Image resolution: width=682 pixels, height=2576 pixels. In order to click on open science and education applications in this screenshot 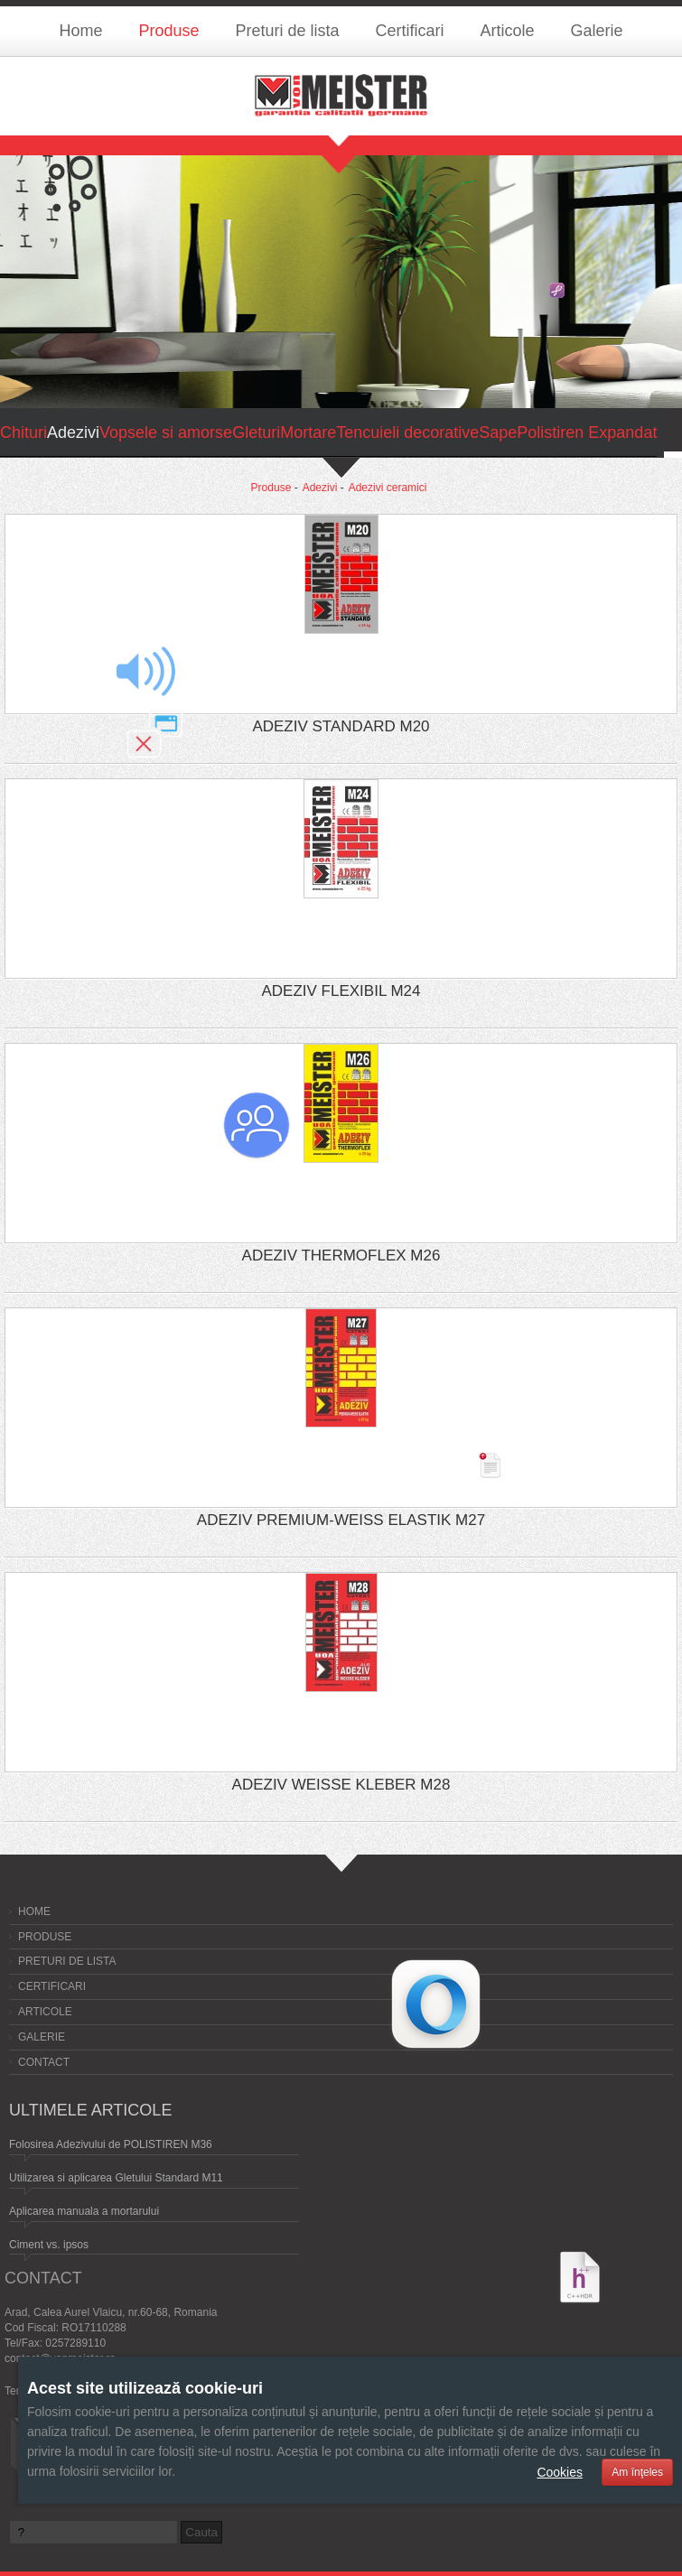, I will do `click(556, 290)`.